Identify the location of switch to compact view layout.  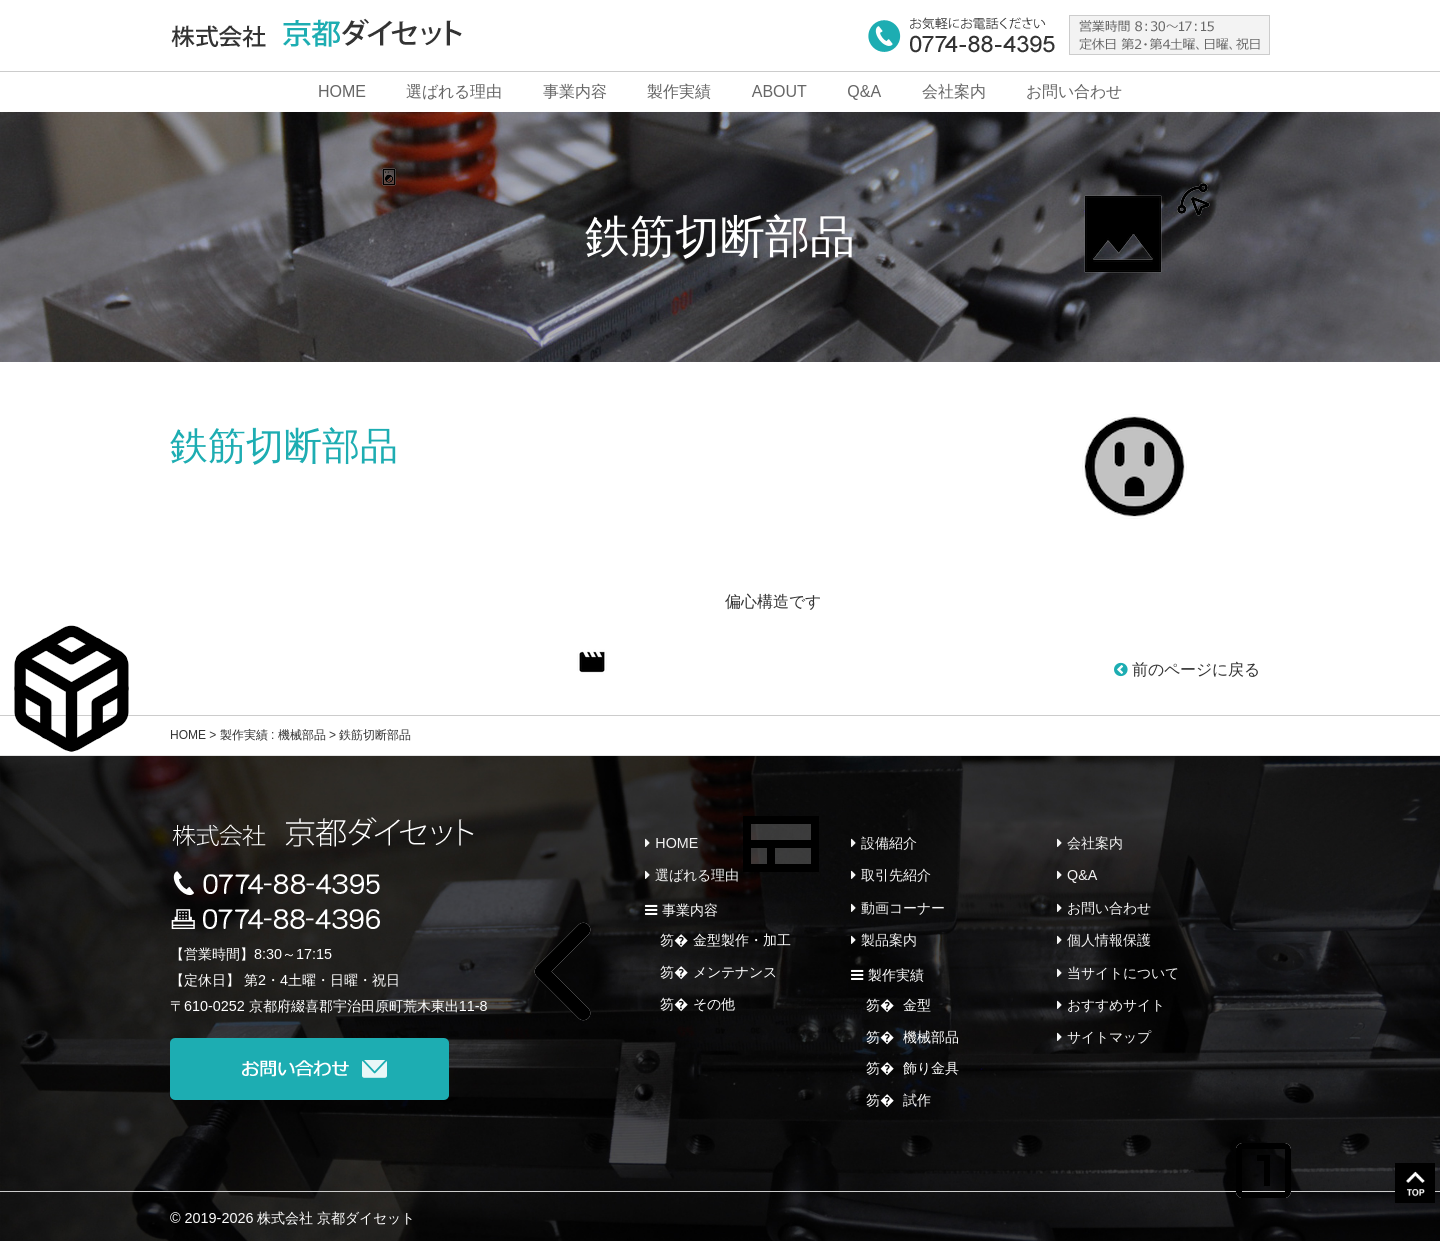
(779, 844).